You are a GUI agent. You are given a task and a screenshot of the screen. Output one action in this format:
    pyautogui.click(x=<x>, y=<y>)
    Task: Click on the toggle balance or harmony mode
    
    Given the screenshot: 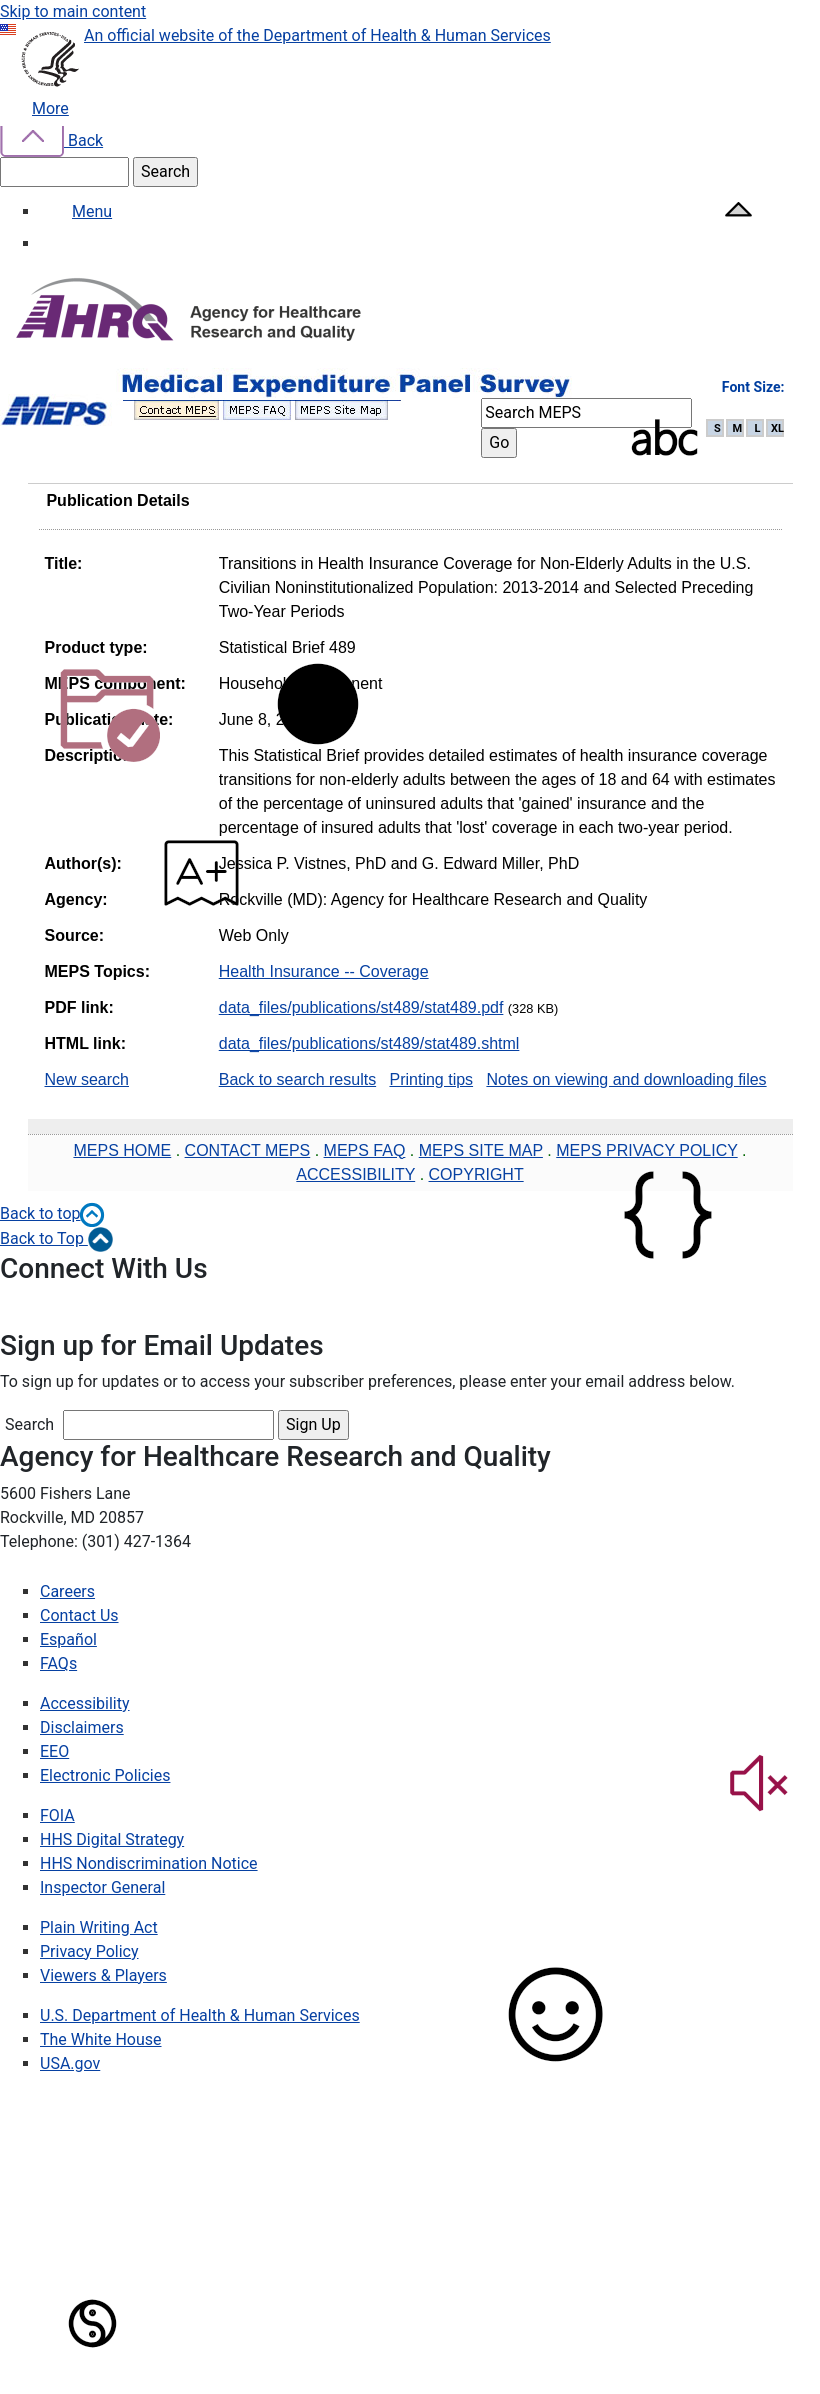 What is the action you would take?
    pyautogui.click(x=92, y=2323)
    